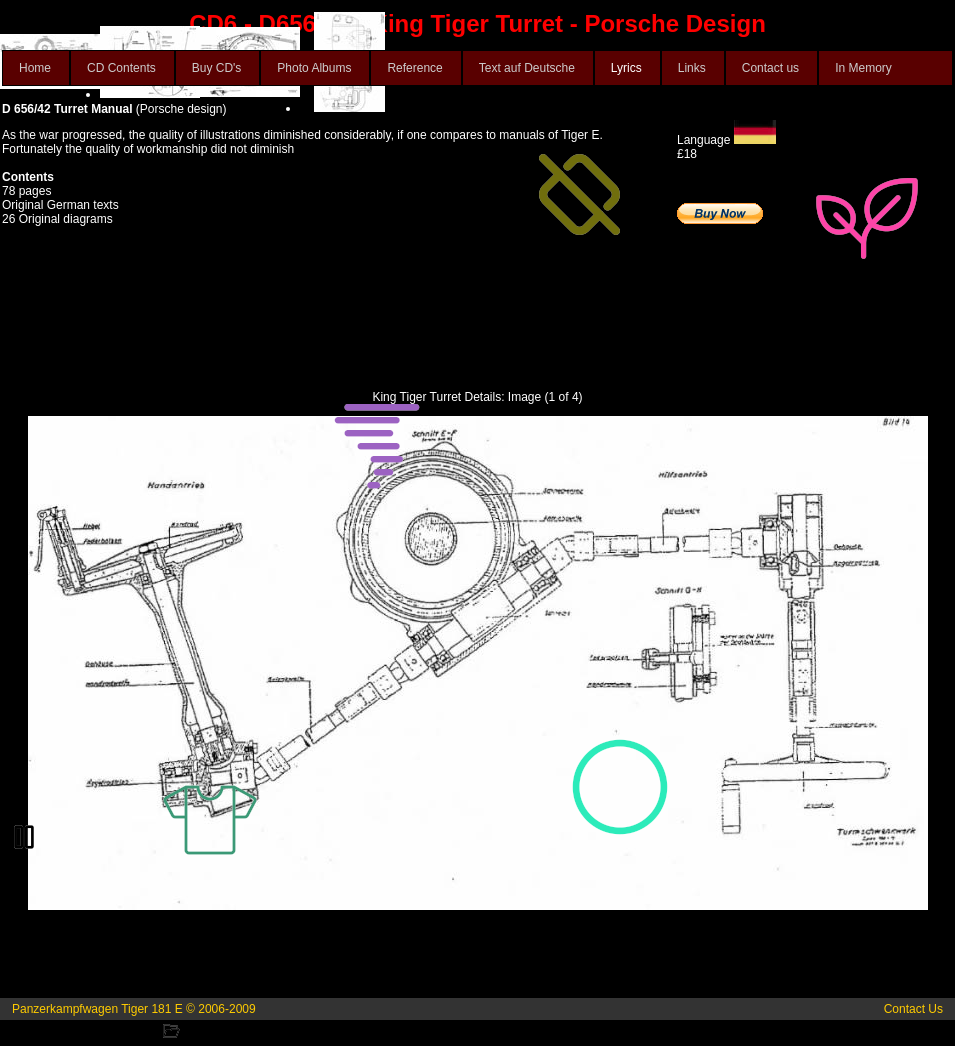  I want to click on indicates severe weather alert or tornado warning, so click(377, 443).